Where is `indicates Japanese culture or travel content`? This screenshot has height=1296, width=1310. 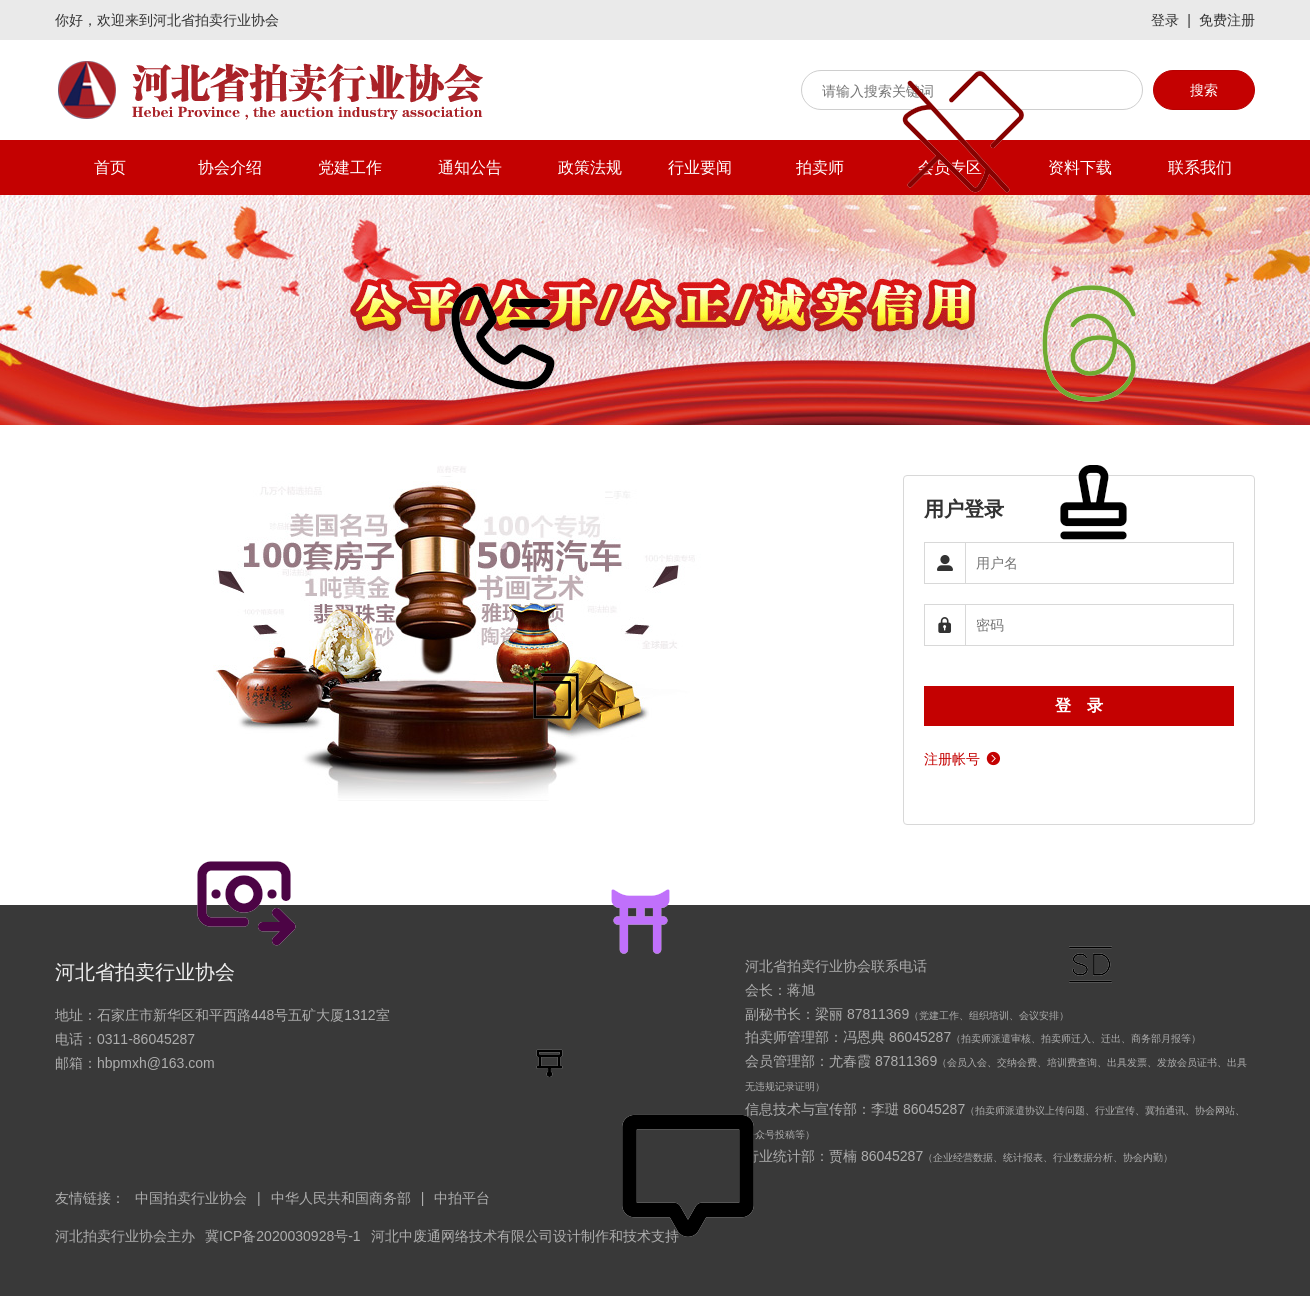 indicates Japanese culture or travel content is located at coordinates (640, 920).